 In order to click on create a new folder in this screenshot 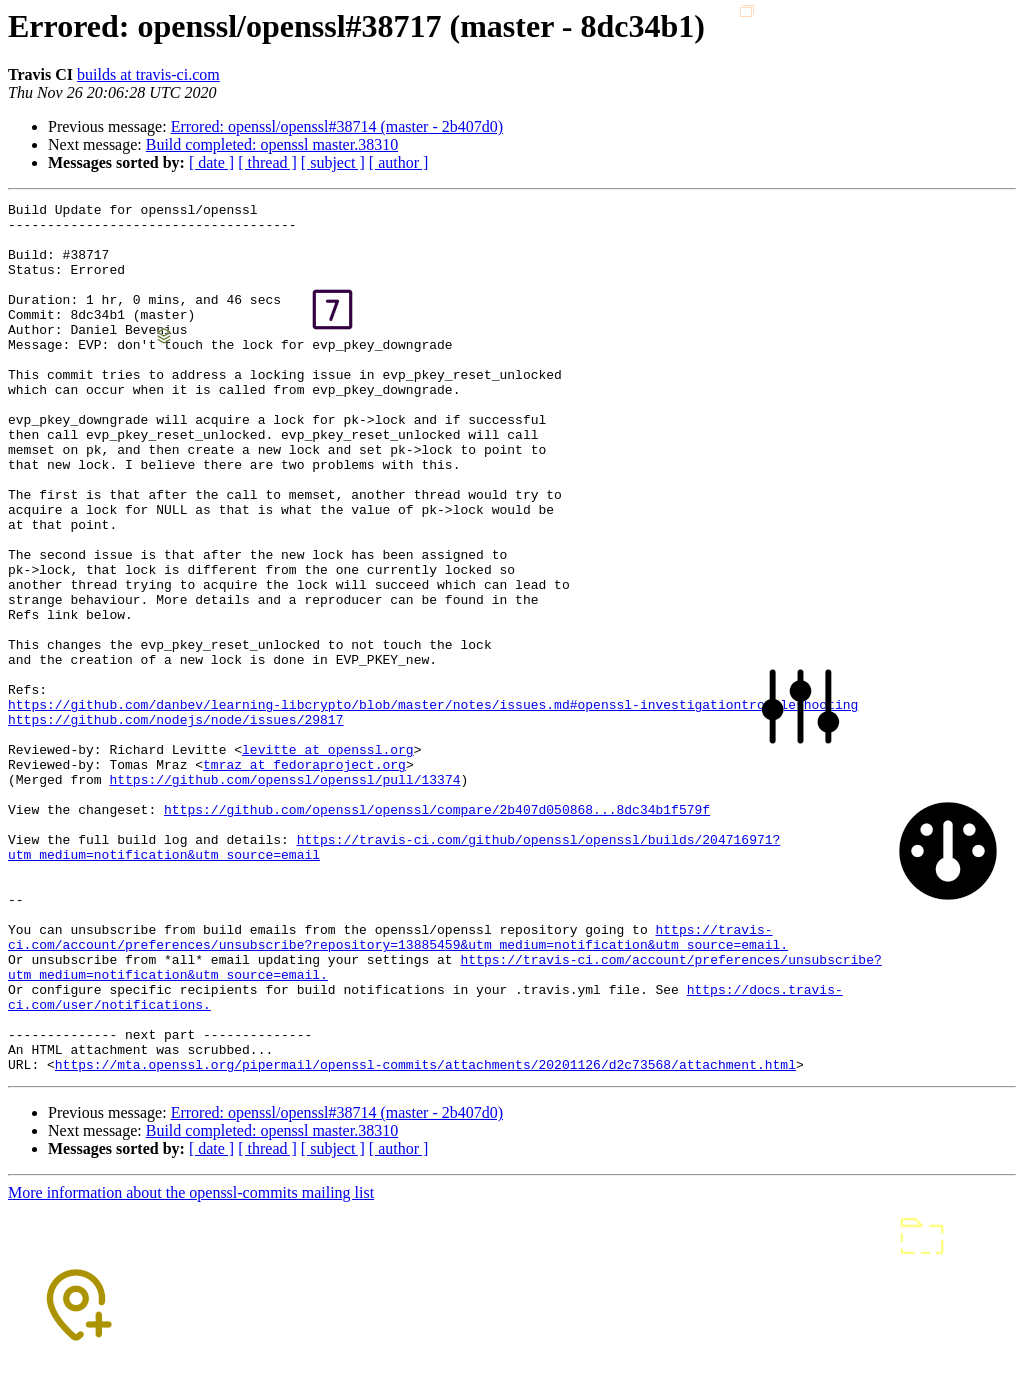, I will do `click(922, 1236)`.